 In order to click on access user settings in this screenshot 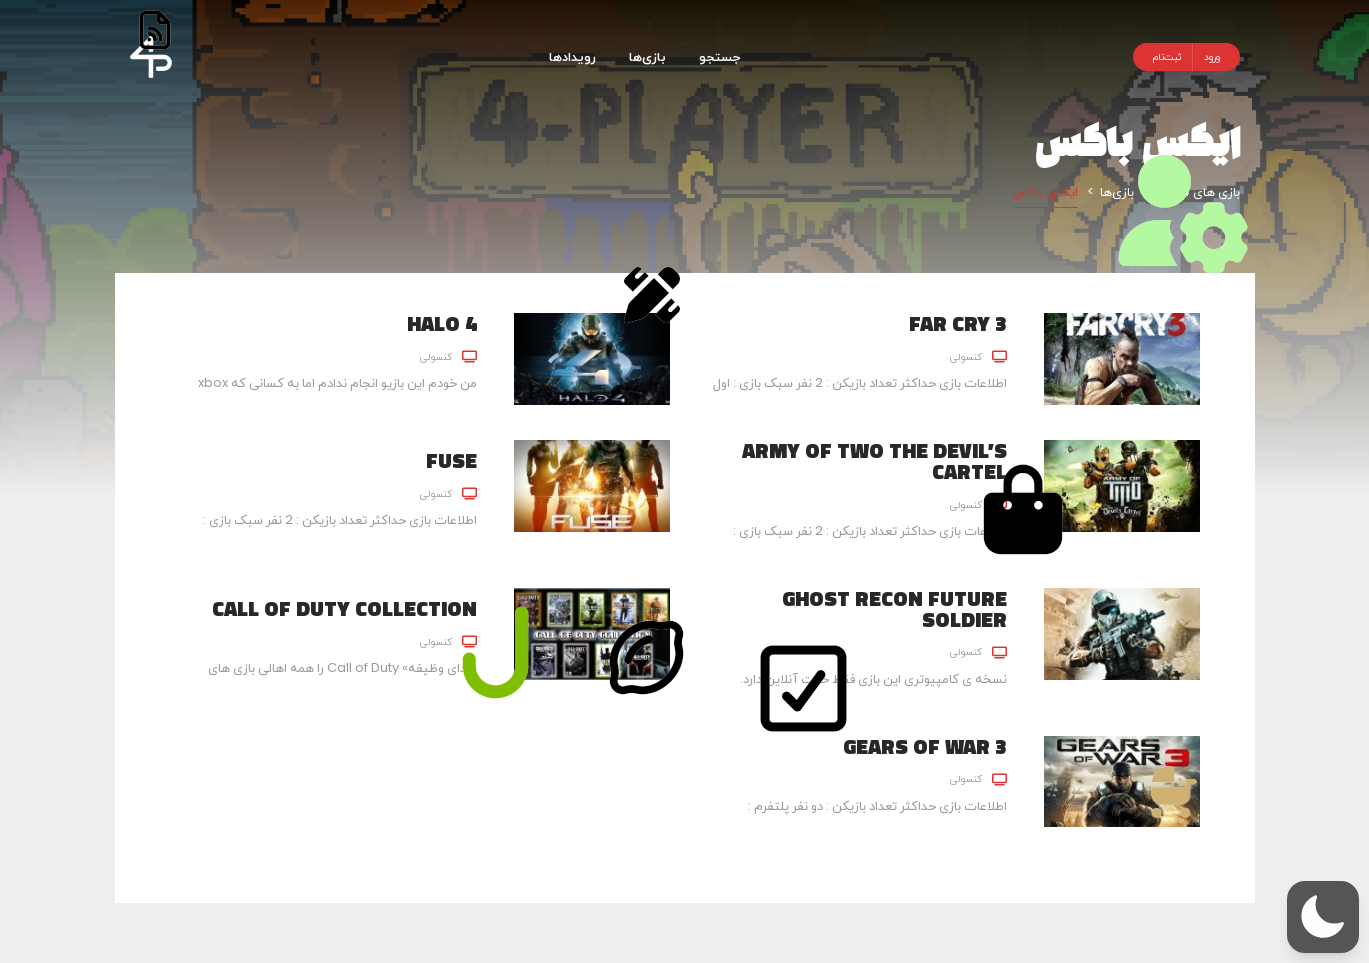, I will do `click(1178, 209)`.